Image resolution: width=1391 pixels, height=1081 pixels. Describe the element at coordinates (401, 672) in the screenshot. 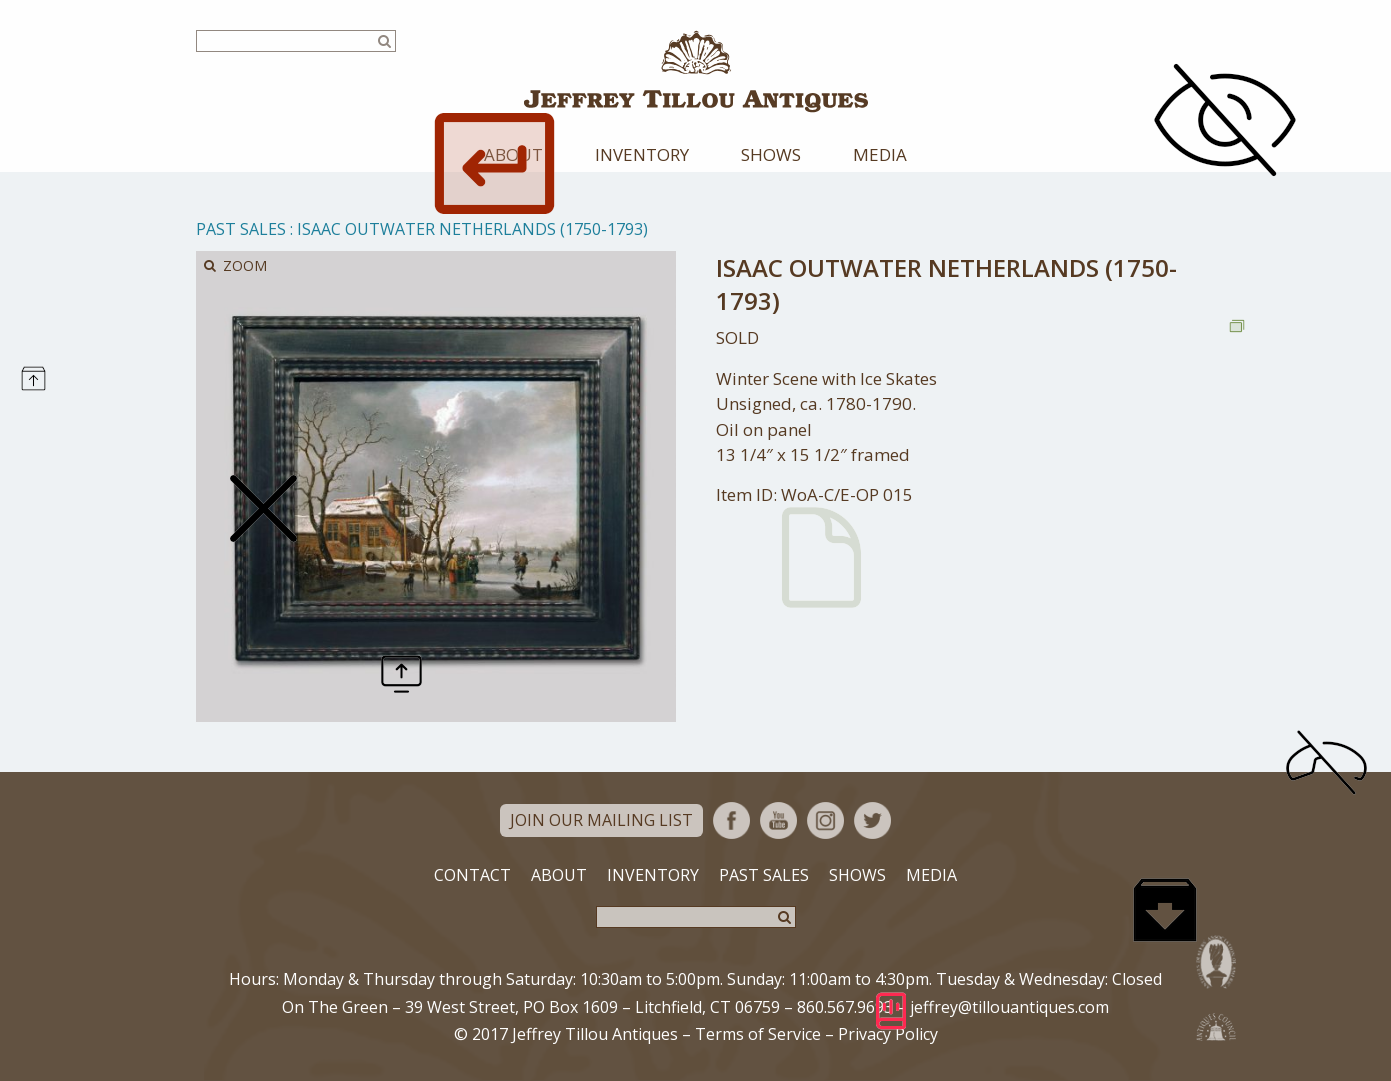

I see `upload file to display or screen` at that location.